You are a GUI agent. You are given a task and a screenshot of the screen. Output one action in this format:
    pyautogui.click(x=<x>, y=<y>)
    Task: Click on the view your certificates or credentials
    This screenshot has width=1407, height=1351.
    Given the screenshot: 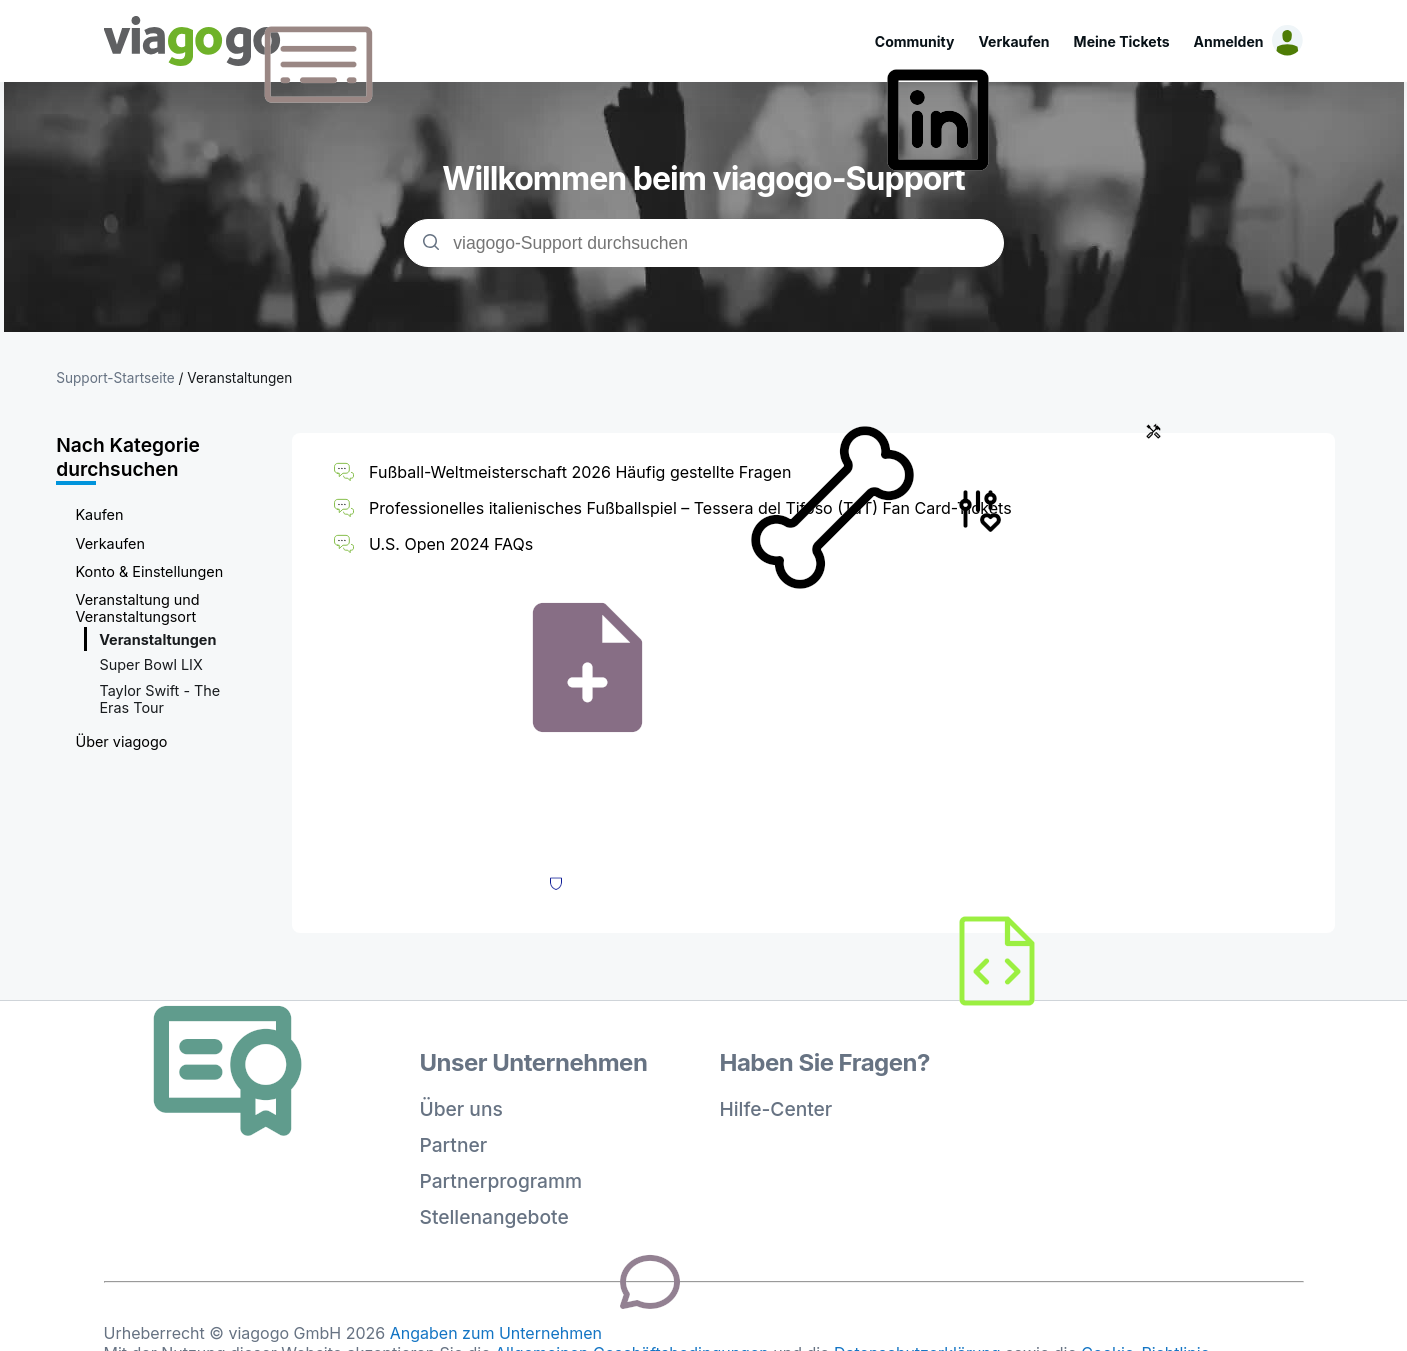 What is the action you would take?
    pyautogui.click(x=222, y=1064)
    